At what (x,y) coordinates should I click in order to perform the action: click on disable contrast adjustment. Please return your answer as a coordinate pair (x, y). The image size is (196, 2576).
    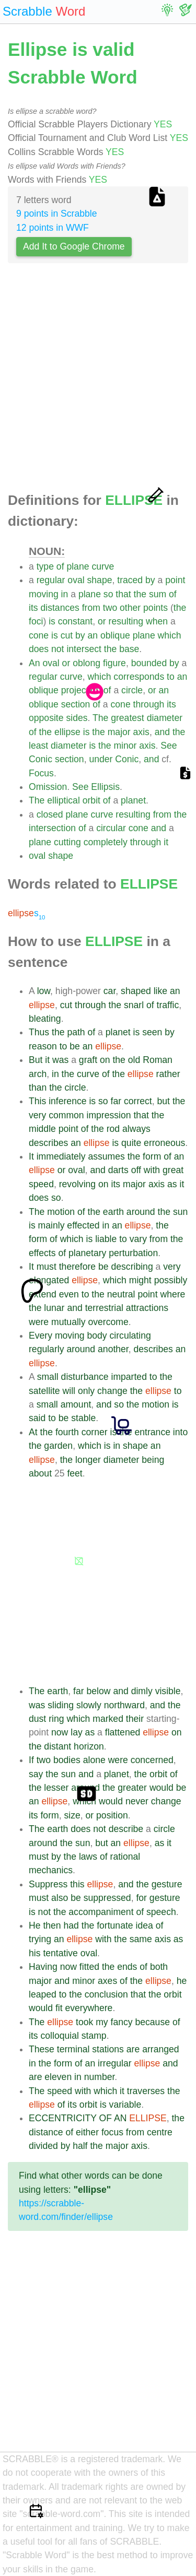
    Looking at the image, I should click on (79, 1561).